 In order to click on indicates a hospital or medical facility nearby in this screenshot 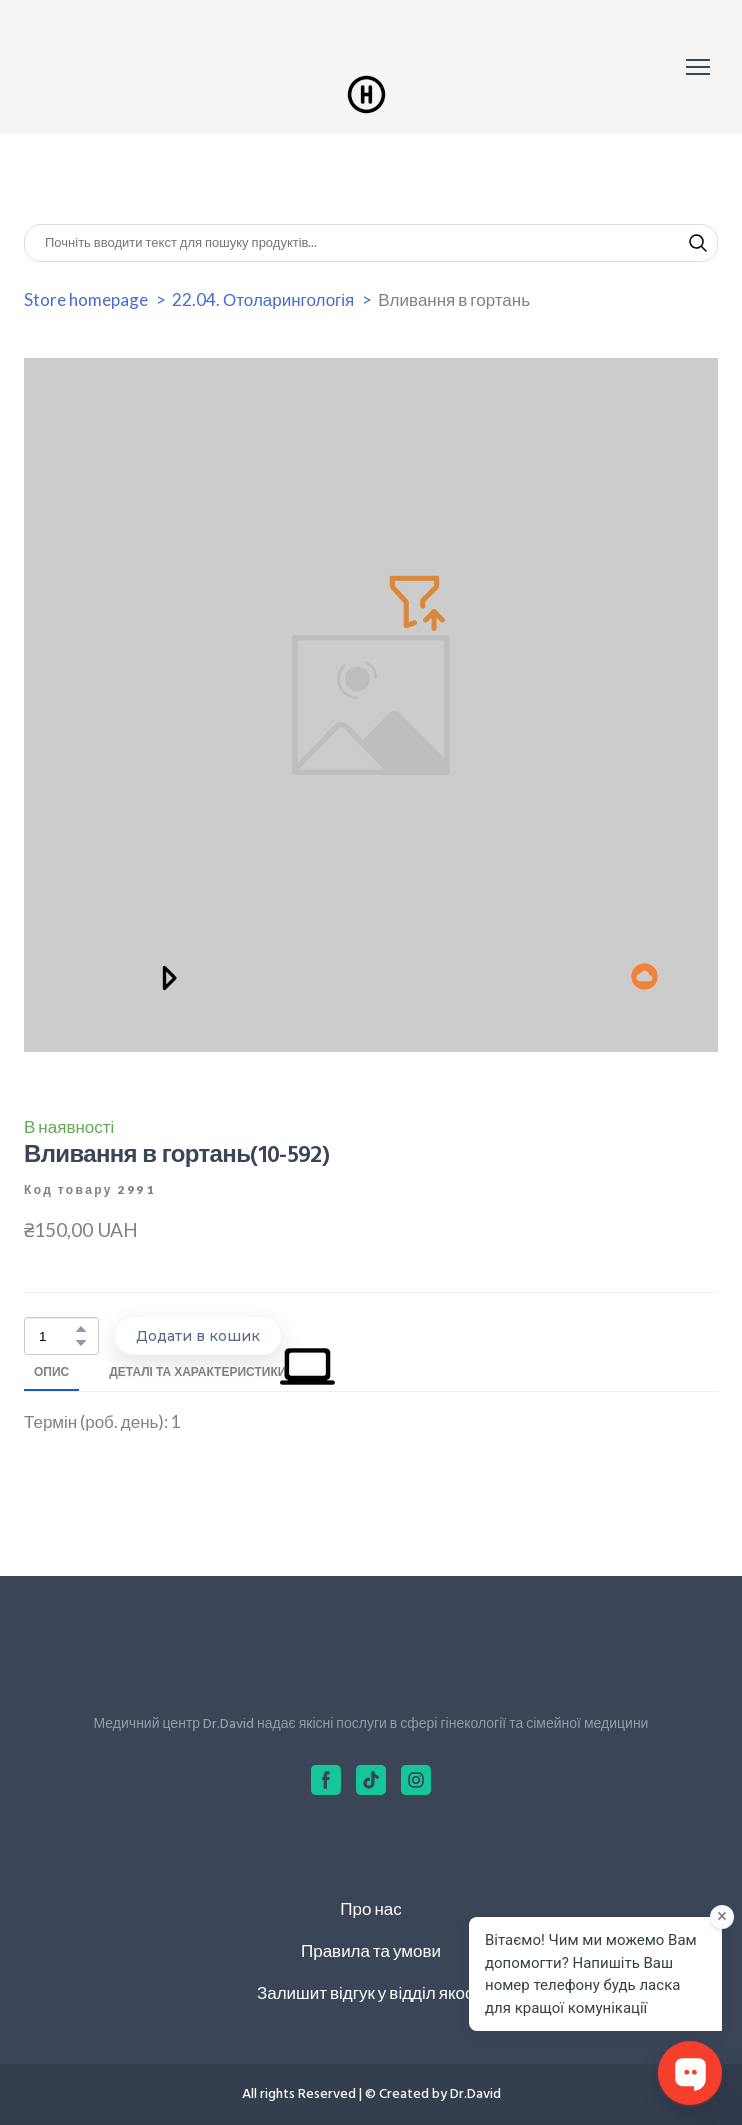, I will do `click(366, 94)`.